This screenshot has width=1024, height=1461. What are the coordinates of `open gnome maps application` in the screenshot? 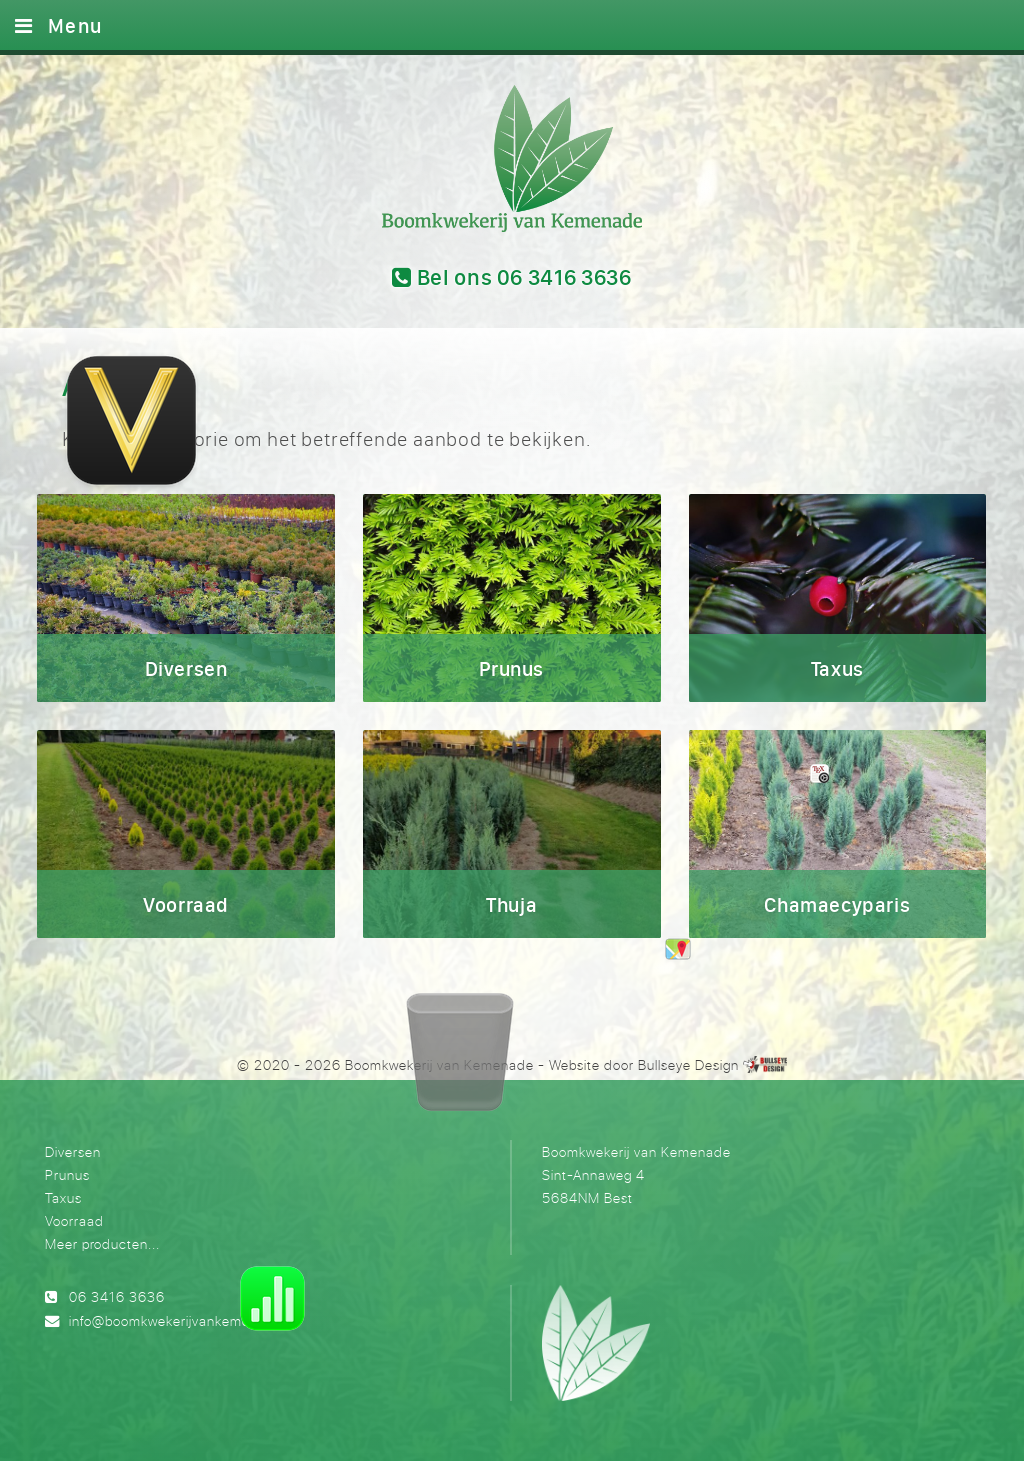 It's located at (678, 949).